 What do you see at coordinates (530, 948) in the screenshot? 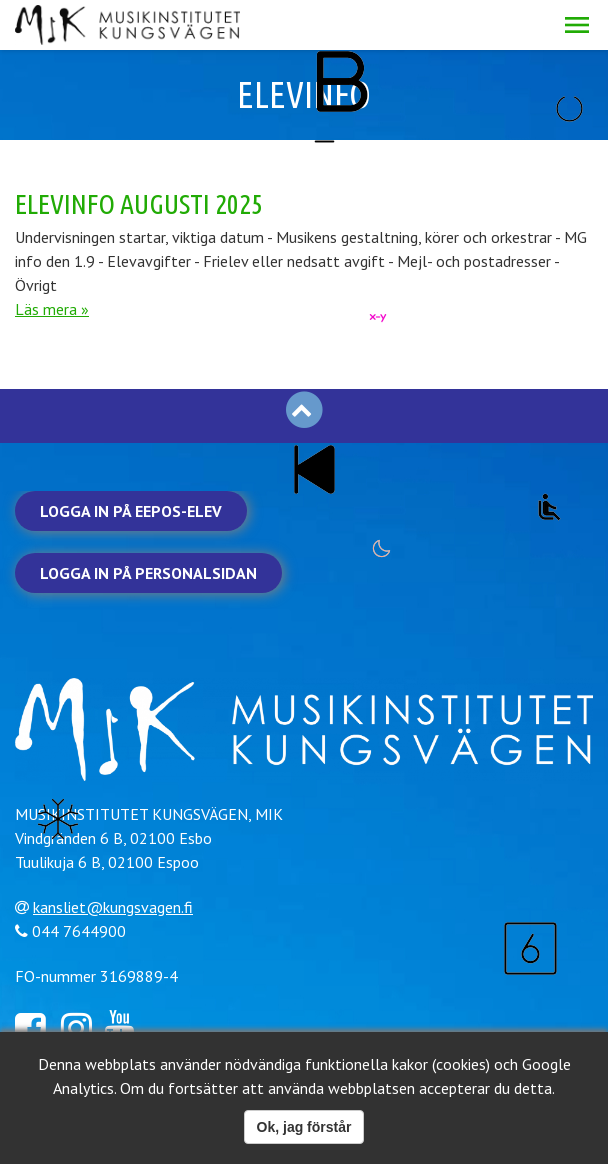
I see `select or input the number six` at bounding box center [530, 948].